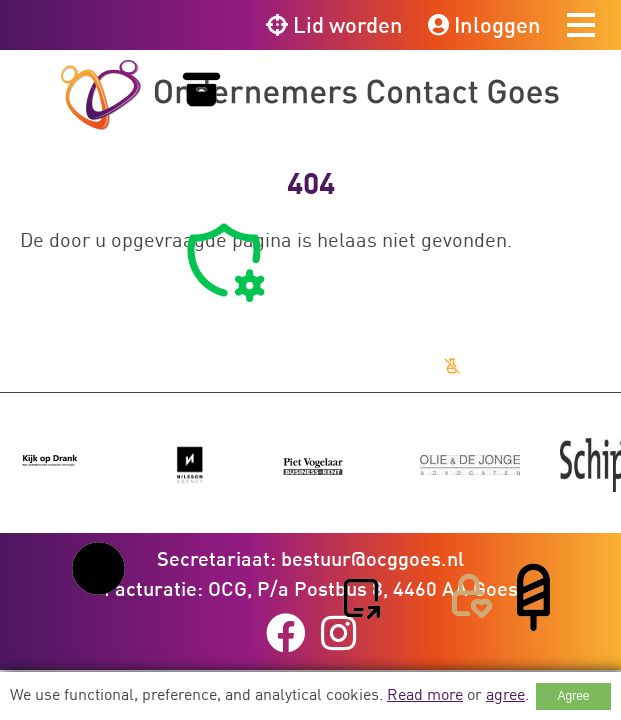 Image resolution: width=621 pixels, height=720 pixels. Describe the element at coordinates (533, 596) in the screenshot. I see `browse desserts or frozen treats` at that location.